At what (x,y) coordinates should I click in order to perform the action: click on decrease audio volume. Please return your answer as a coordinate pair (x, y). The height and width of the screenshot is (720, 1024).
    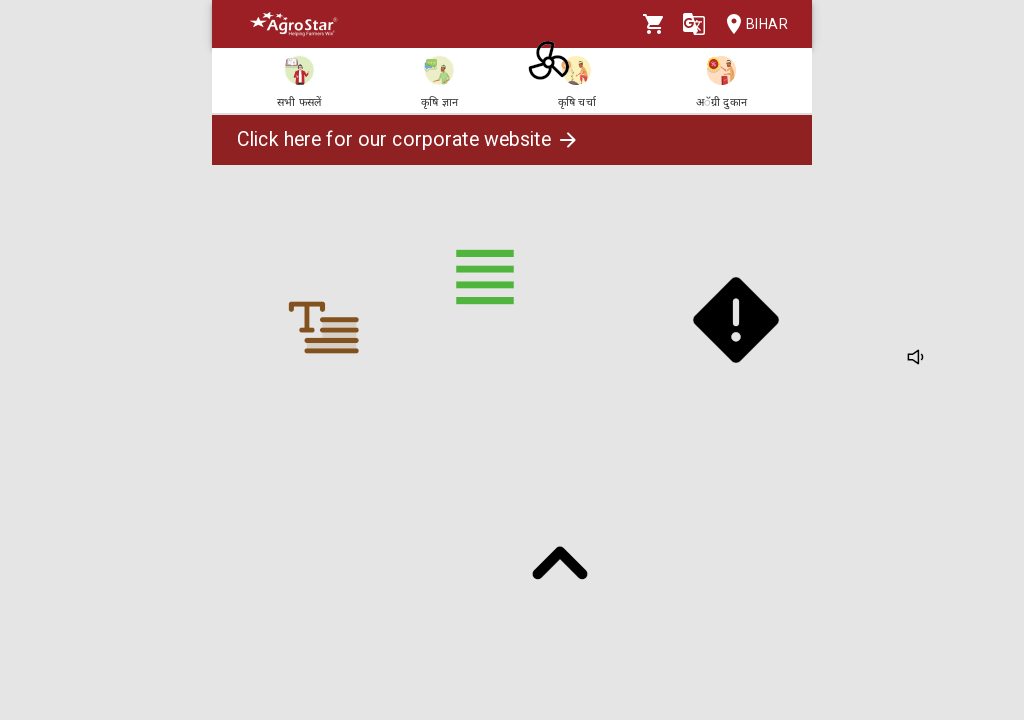
    Looking at the image, I should click on (915, 357).